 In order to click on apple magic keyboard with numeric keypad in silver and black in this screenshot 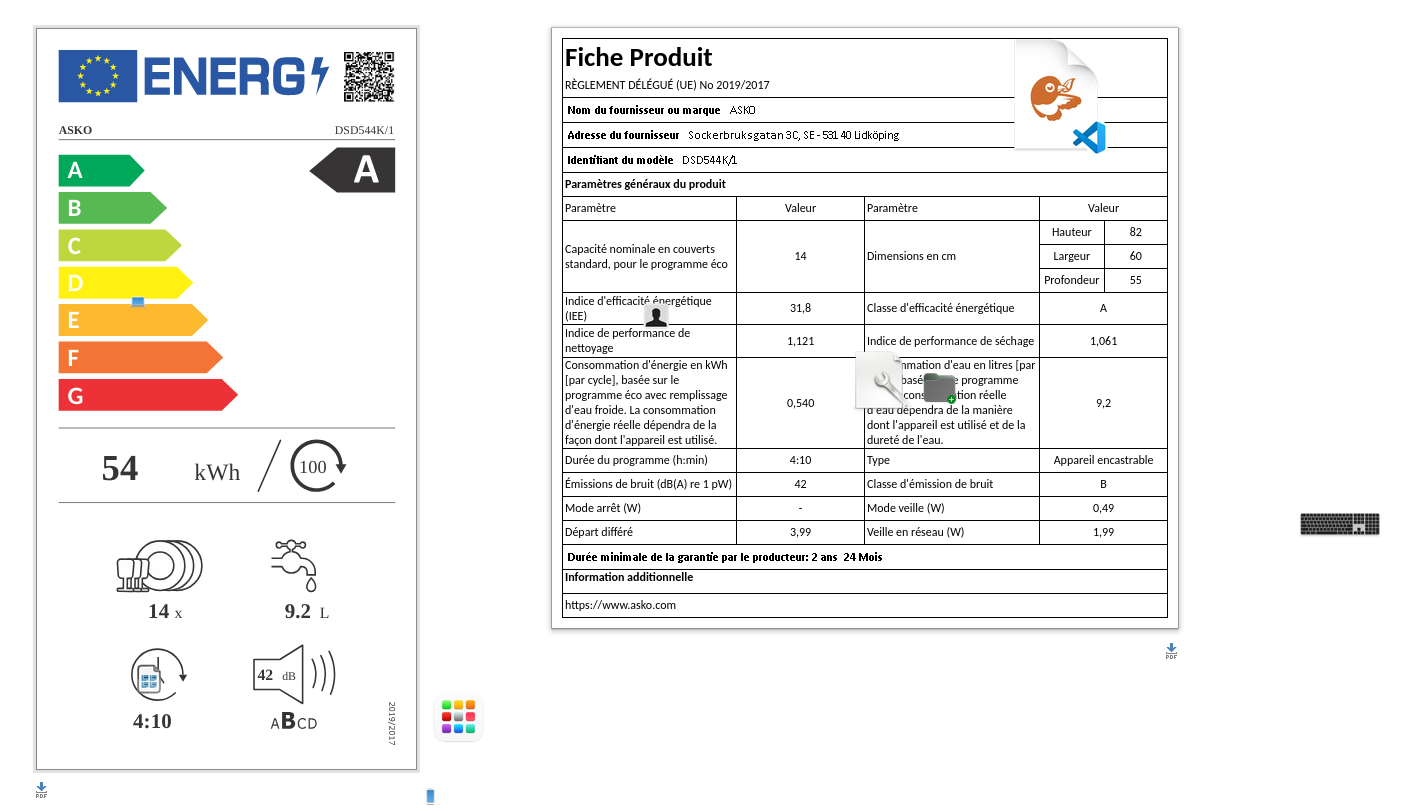, I will do `click(1340, 524)`.